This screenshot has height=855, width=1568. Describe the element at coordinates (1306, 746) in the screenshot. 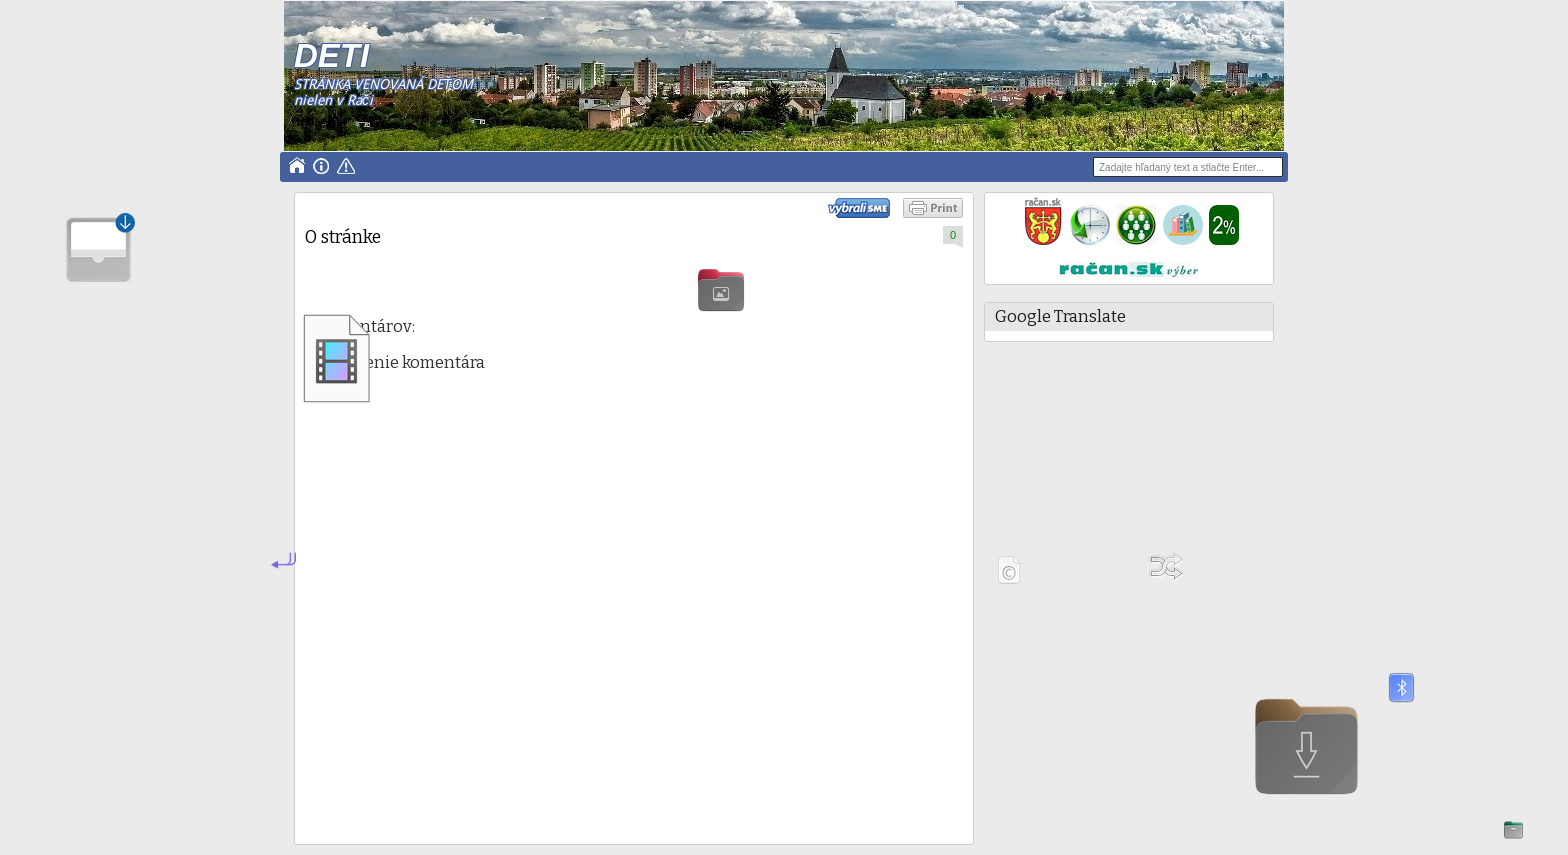

I see `access your downloads folder` at that location.